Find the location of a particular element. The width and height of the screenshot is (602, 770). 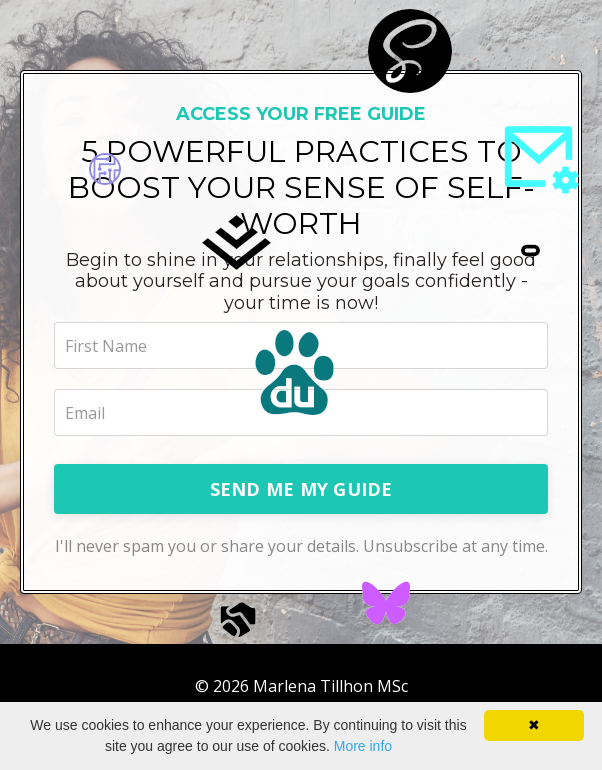

open filen cloud storage app is located at coordinates (105, 169).